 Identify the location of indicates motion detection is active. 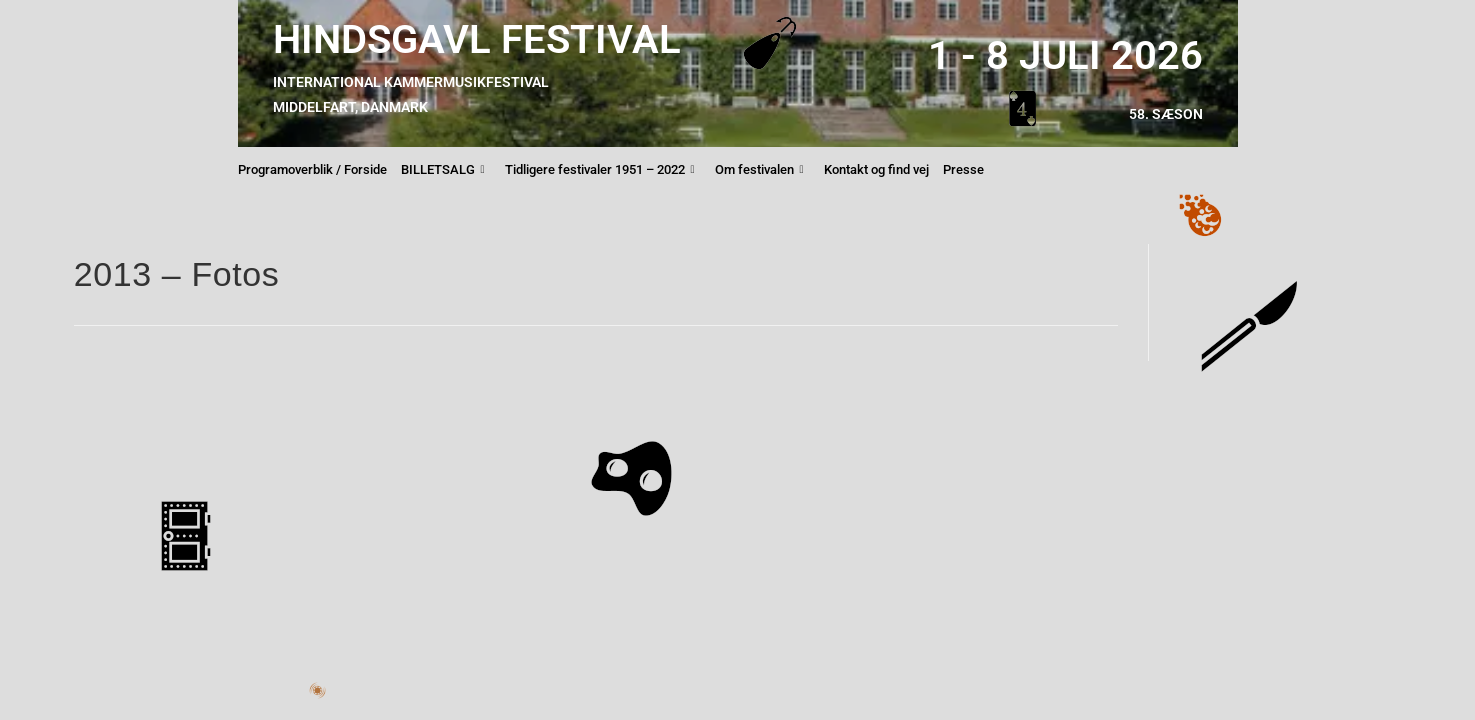
(317, 690).